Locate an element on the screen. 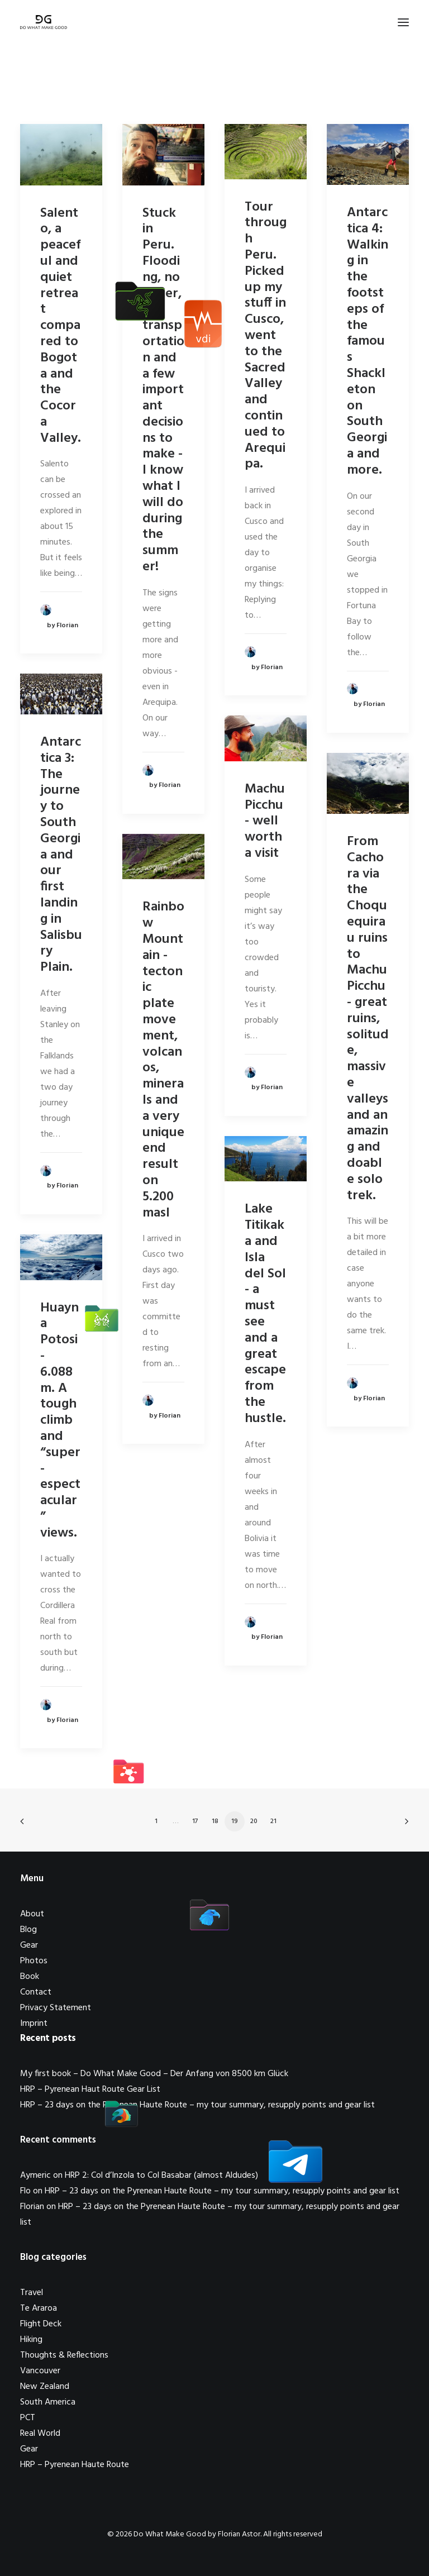  open folder containing Telegram files is located at coordinates (295, 2163).